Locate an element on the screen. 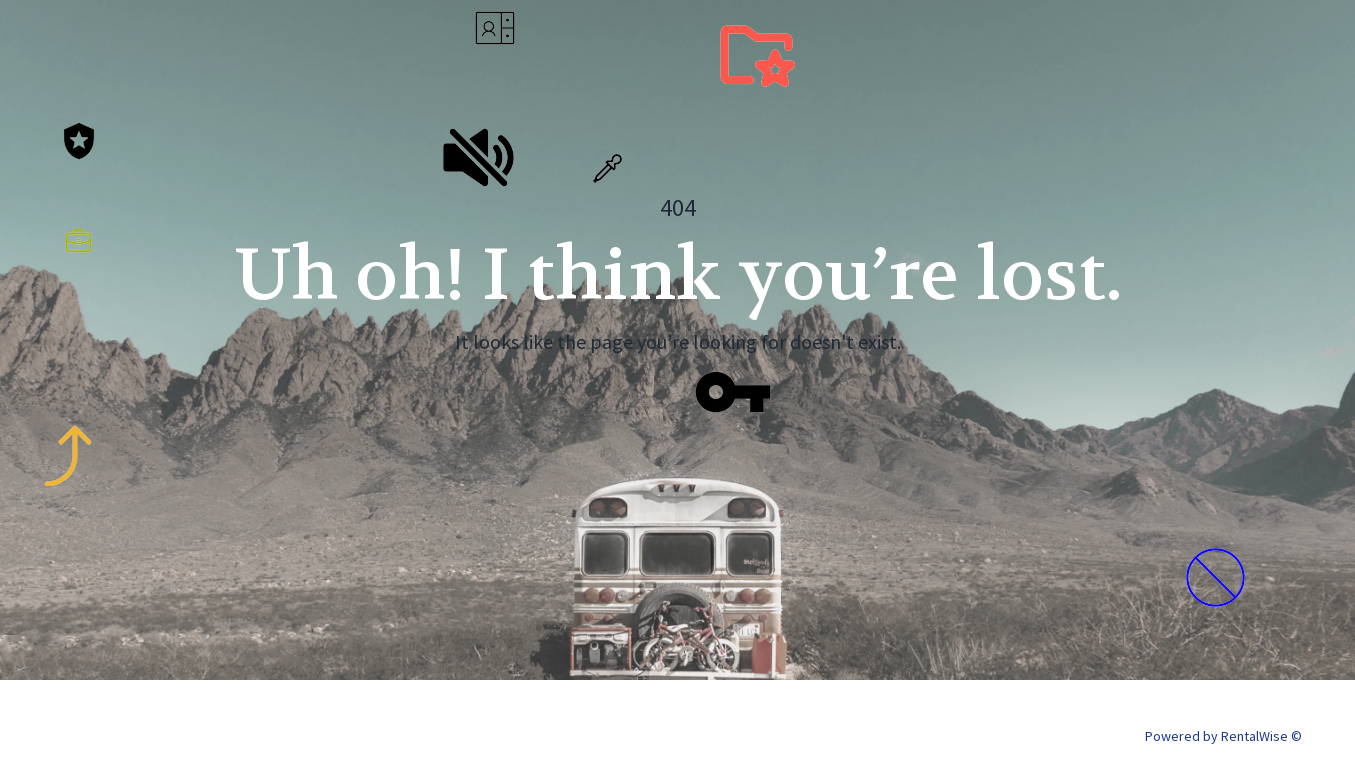 This screenshot has height=776, width=1355. access work or business-related content is located at coordinates (78, 241).